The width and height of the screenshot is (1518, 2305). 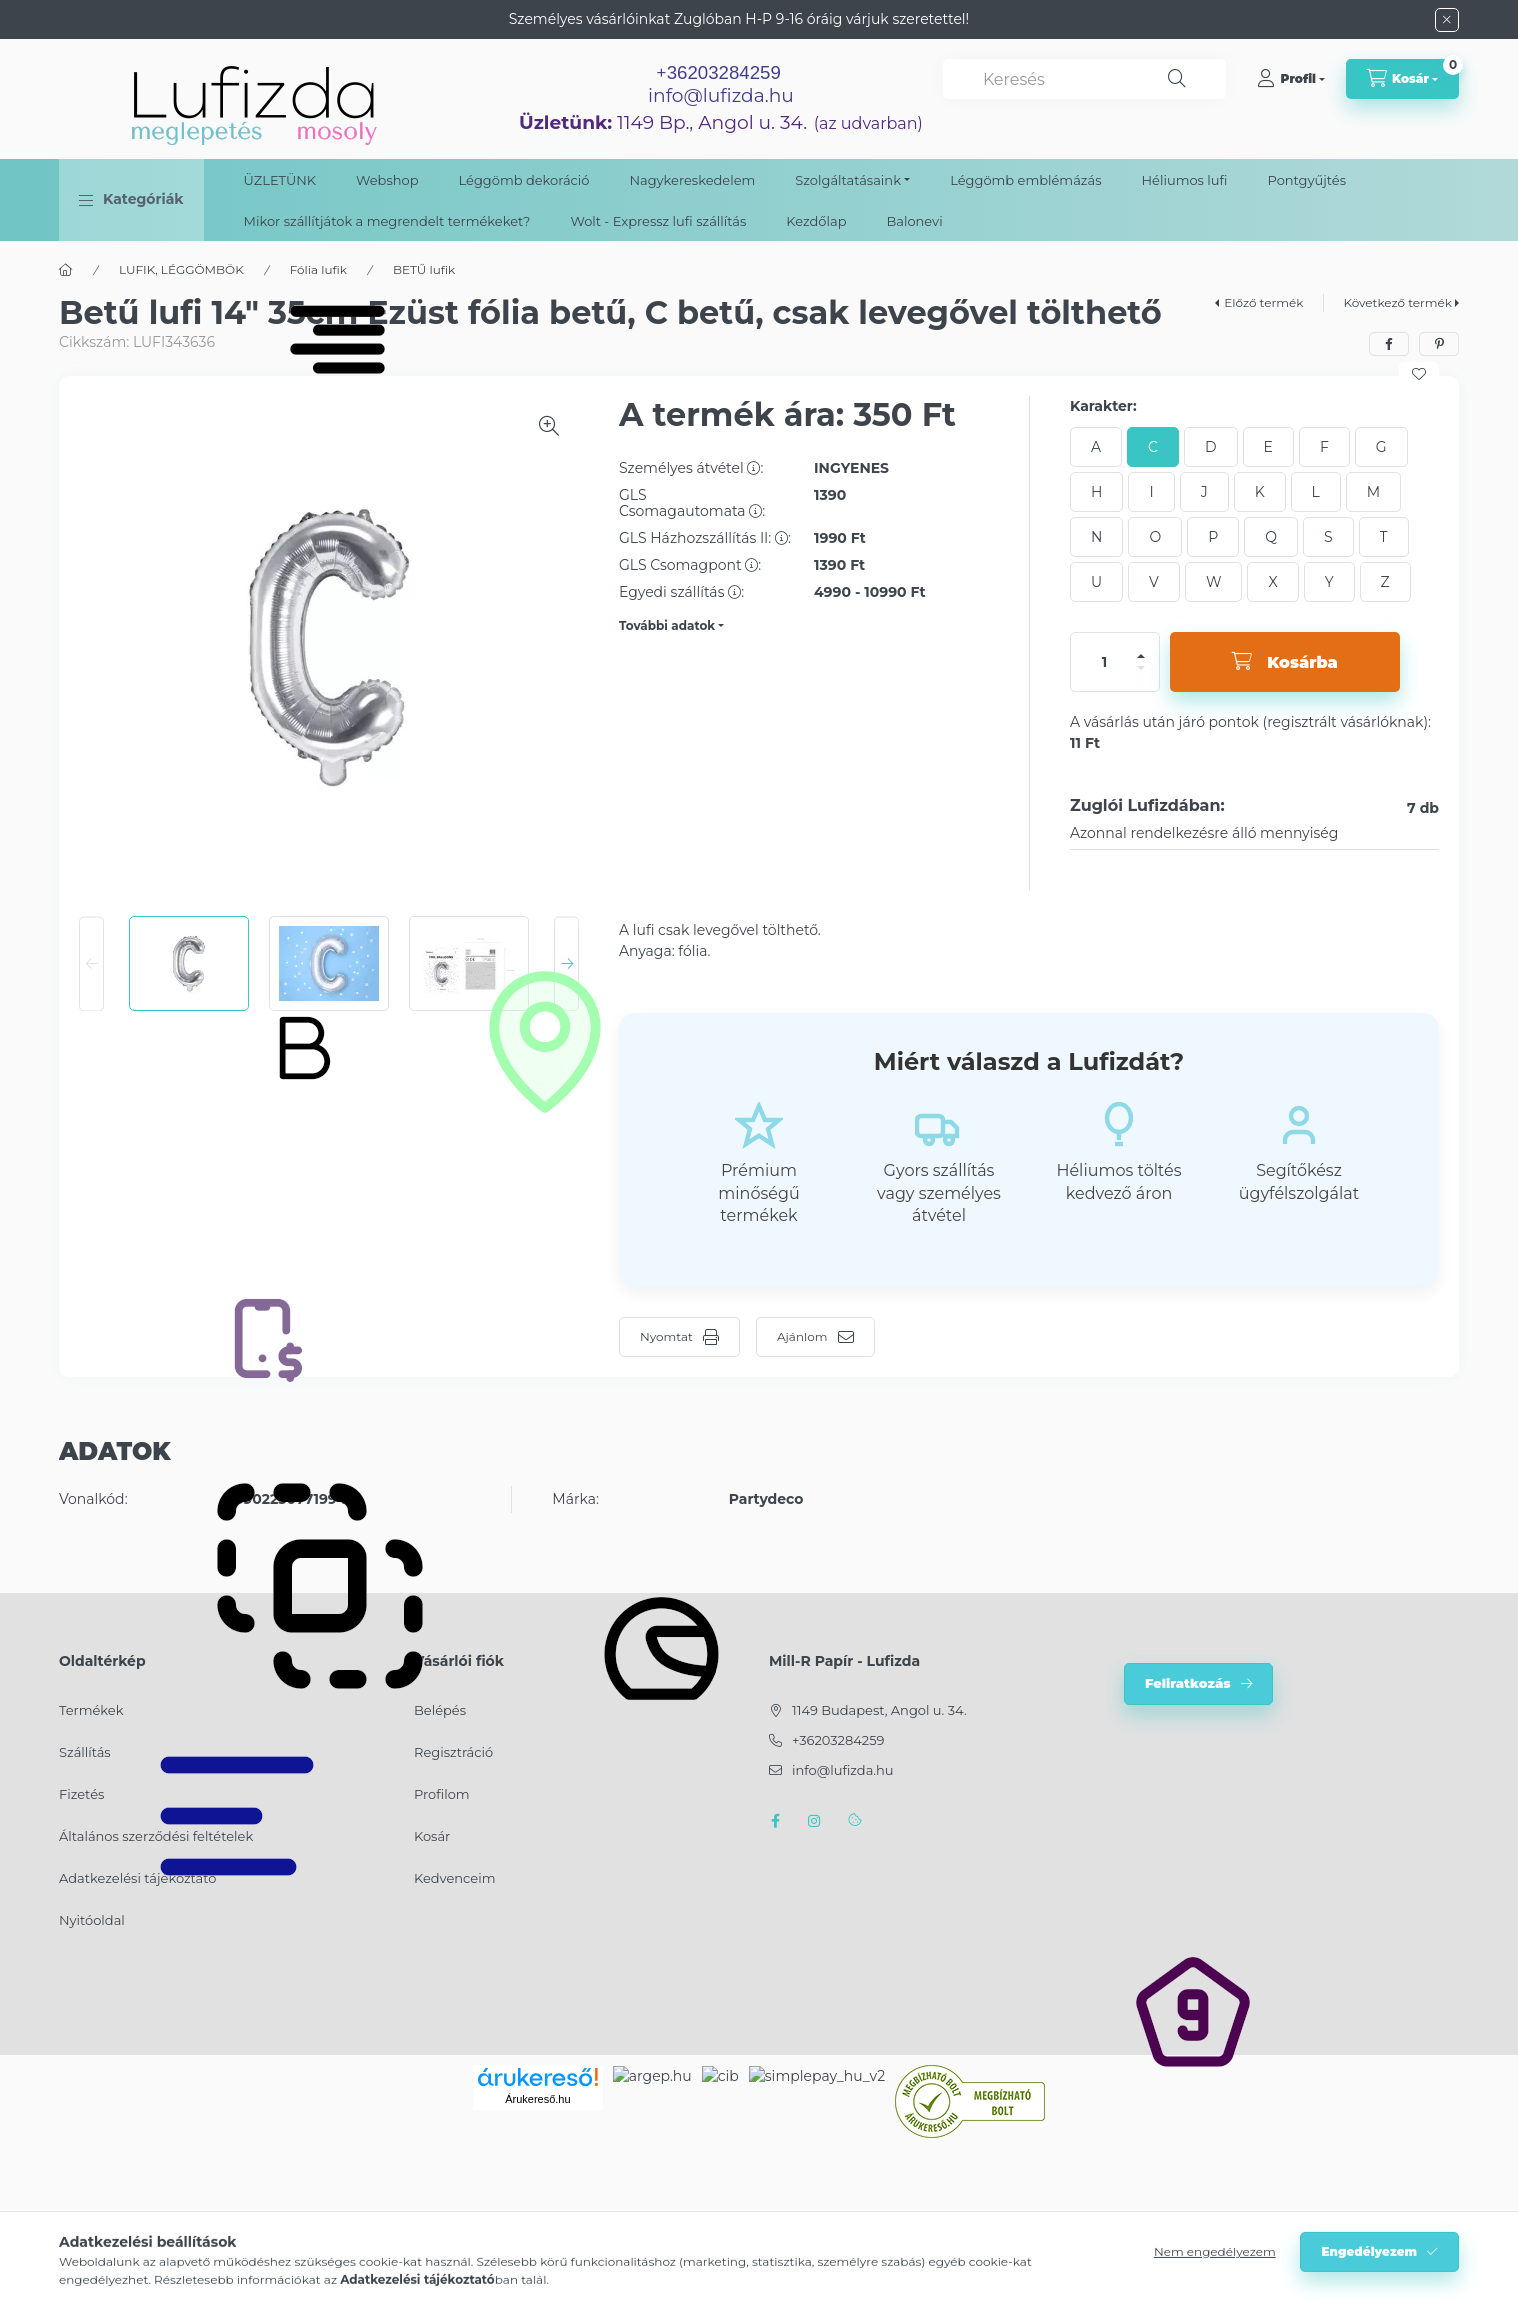 I want to click on intersect or merge selected objects, so click(x=320, y=1586).